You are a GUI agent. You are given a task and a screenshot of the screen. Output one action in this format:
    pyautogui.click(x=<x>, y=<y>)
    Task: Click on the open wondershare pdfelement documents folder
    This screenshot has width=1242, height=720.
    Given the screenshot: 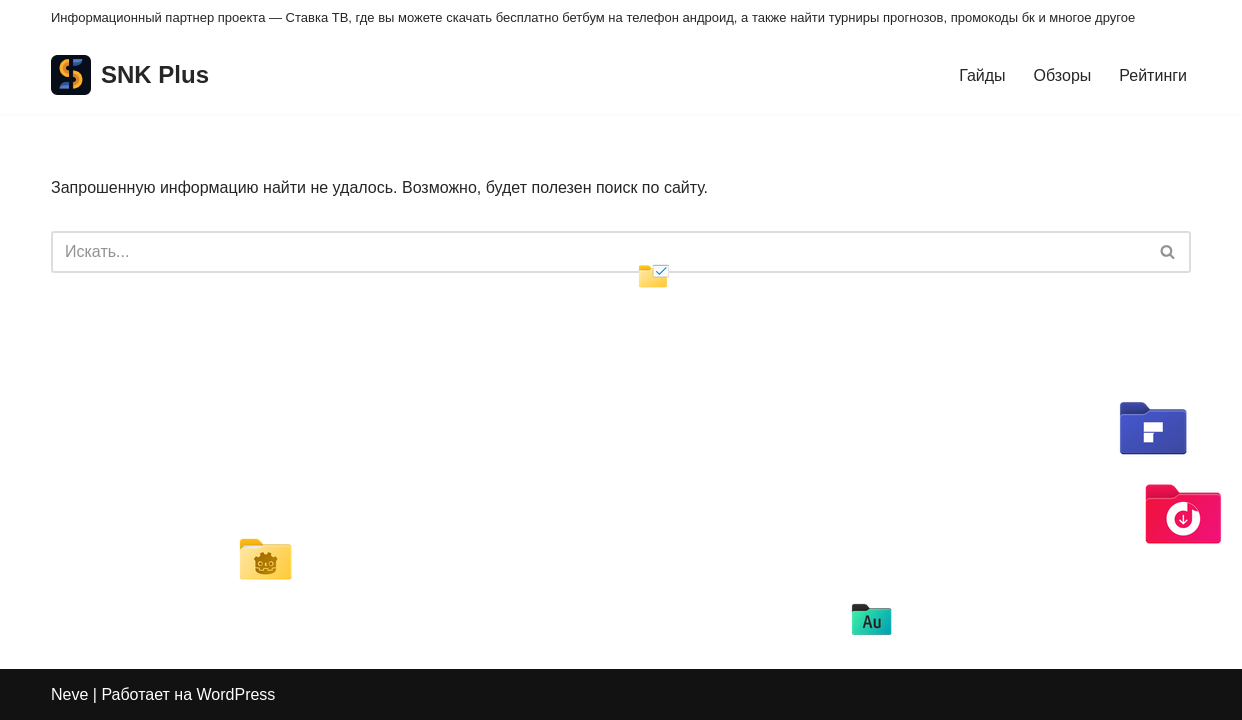 What is the action you would take?
    pyautogui.click(x=1153, y=430)
    